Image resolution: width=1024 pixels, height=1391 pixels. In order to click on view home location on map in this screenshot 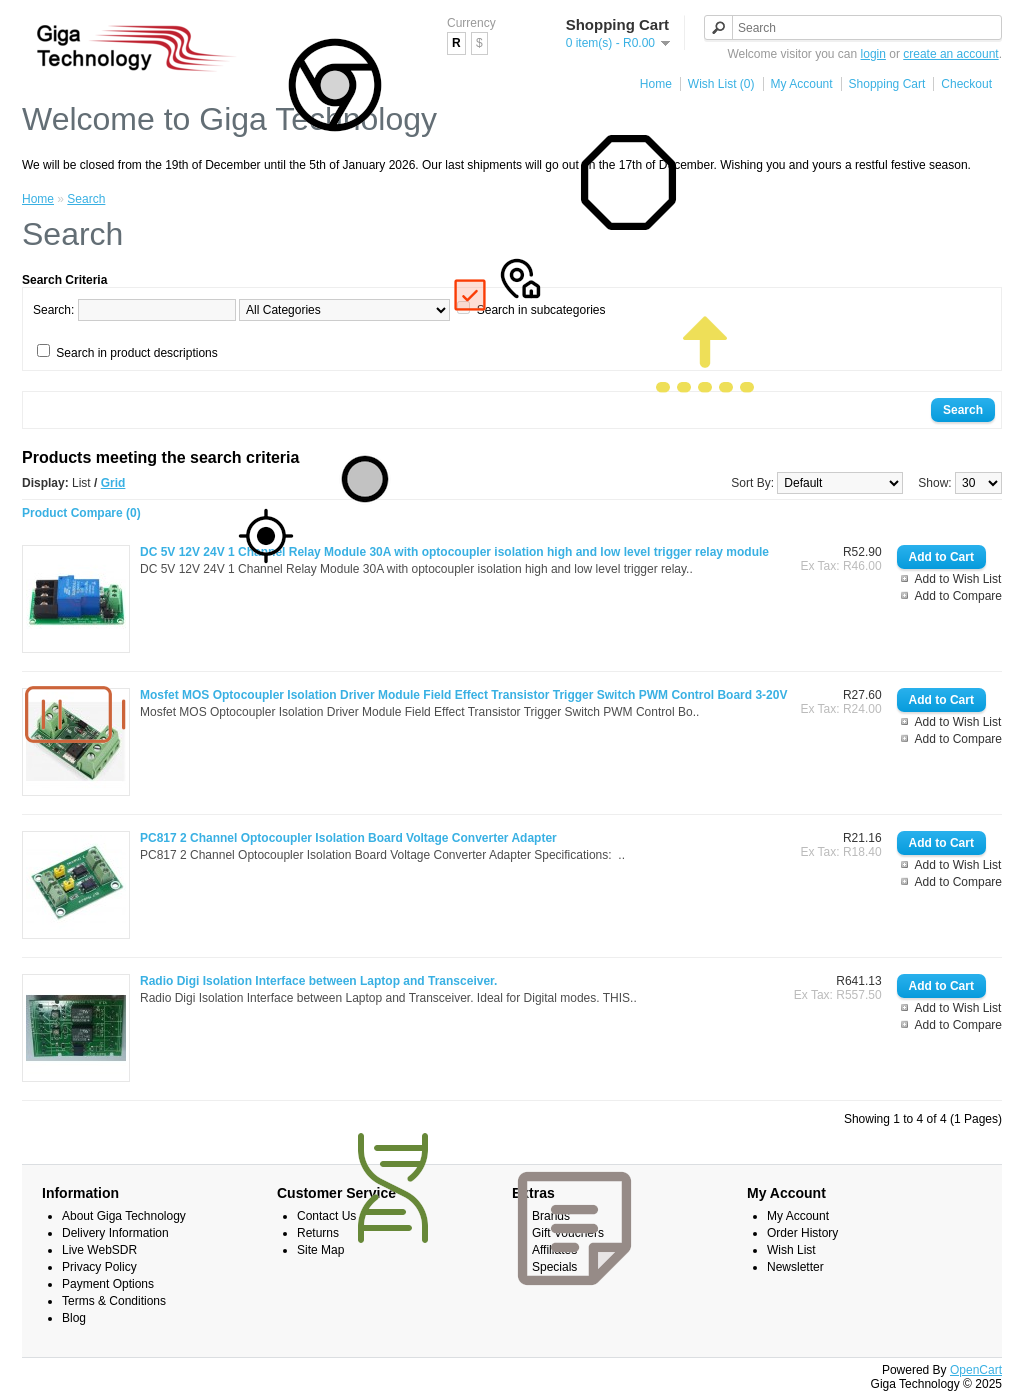, I will do `click(520, 278)`.